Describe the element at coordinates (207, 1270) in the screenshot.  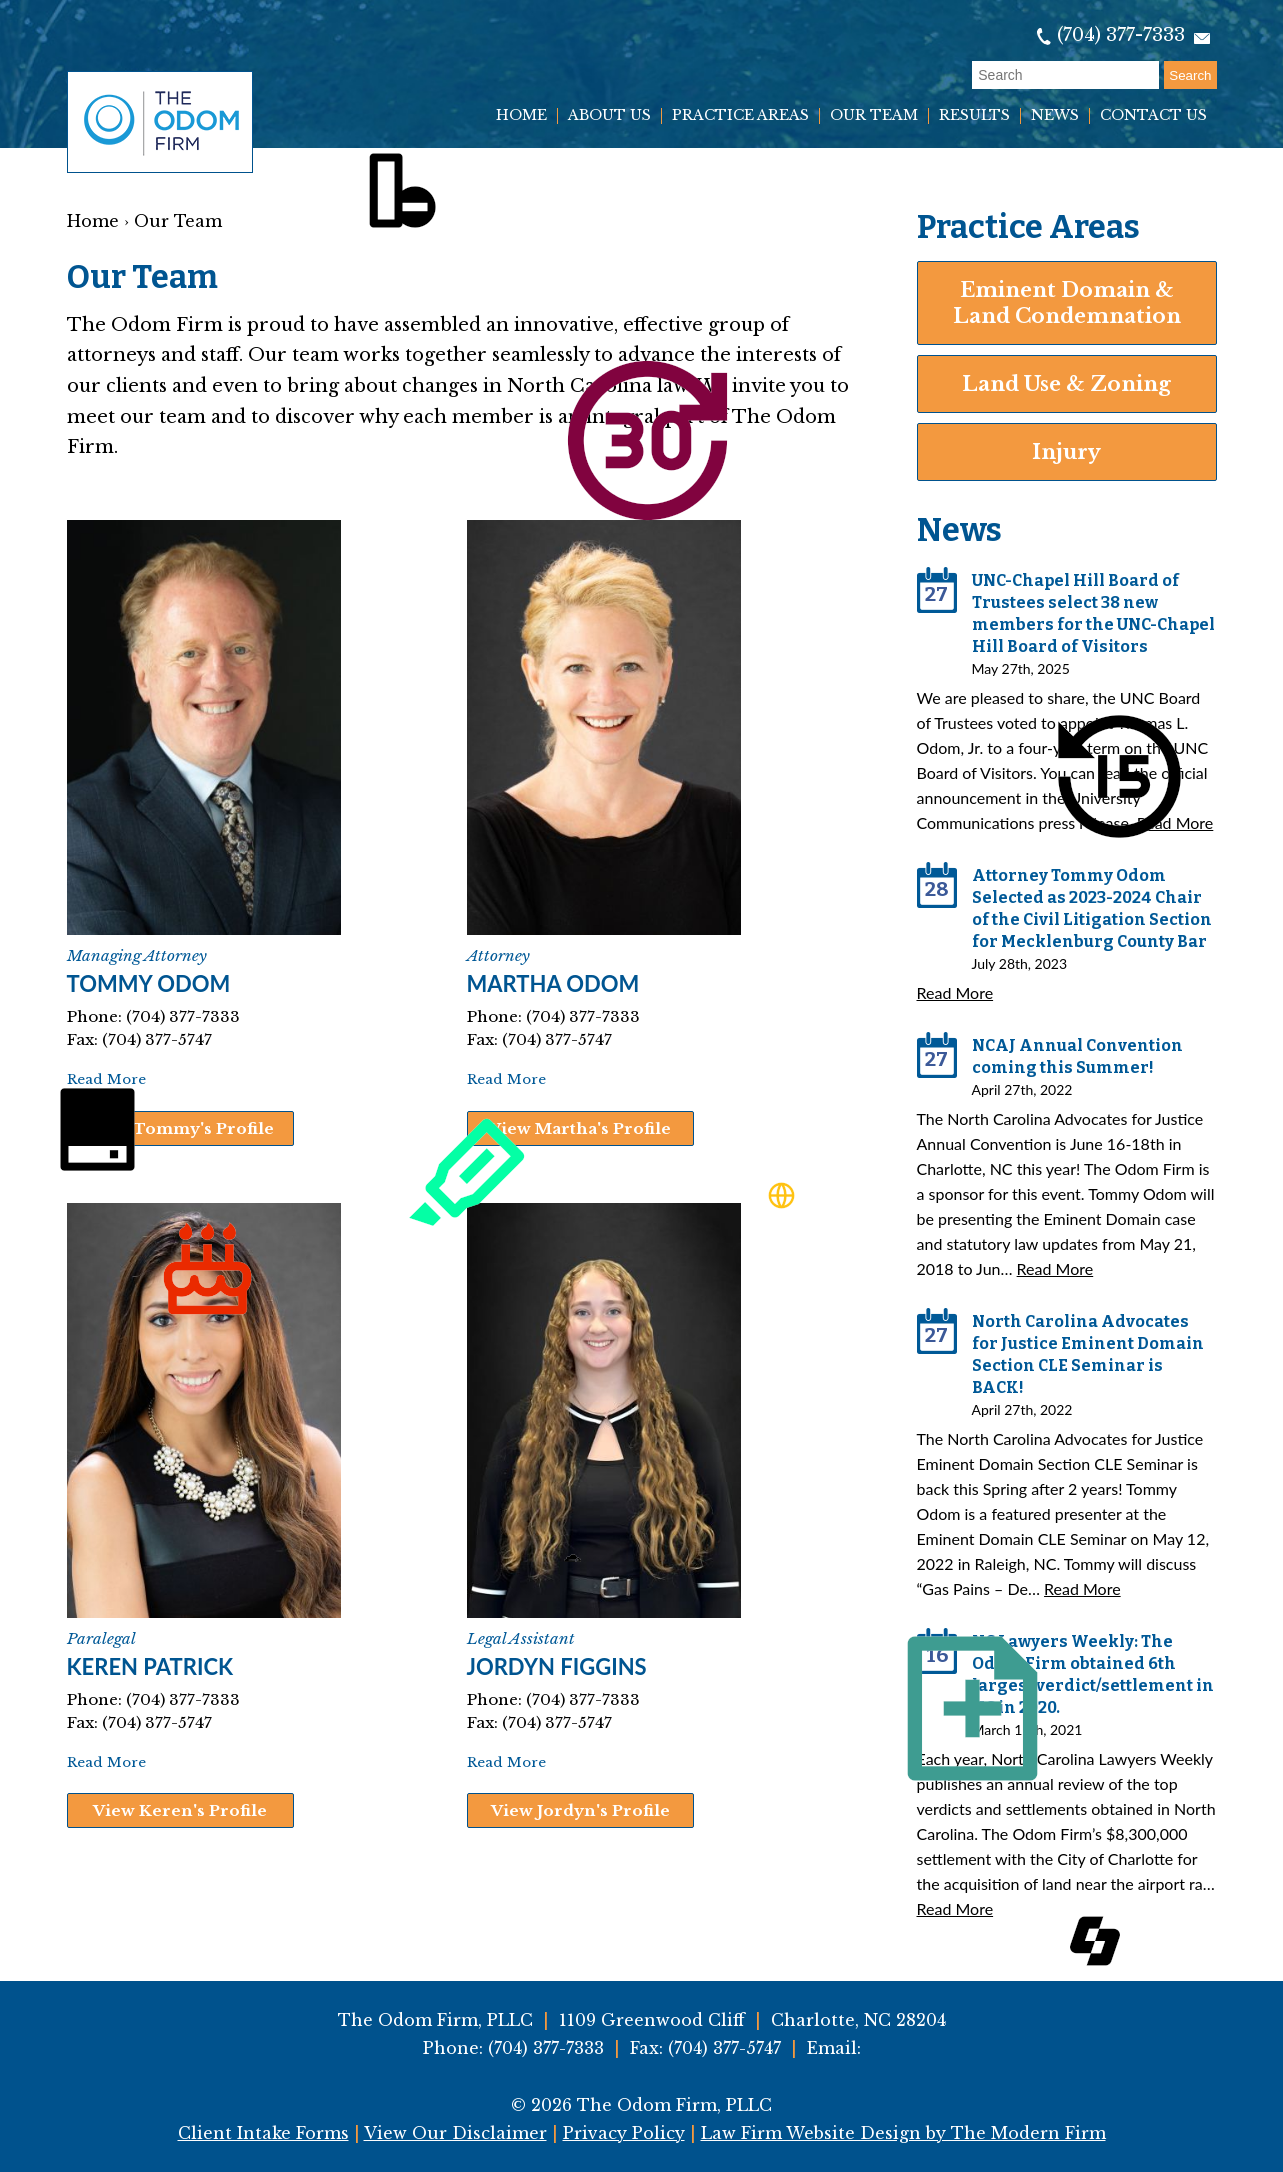
I see `view birthday or celebration events` at that location.